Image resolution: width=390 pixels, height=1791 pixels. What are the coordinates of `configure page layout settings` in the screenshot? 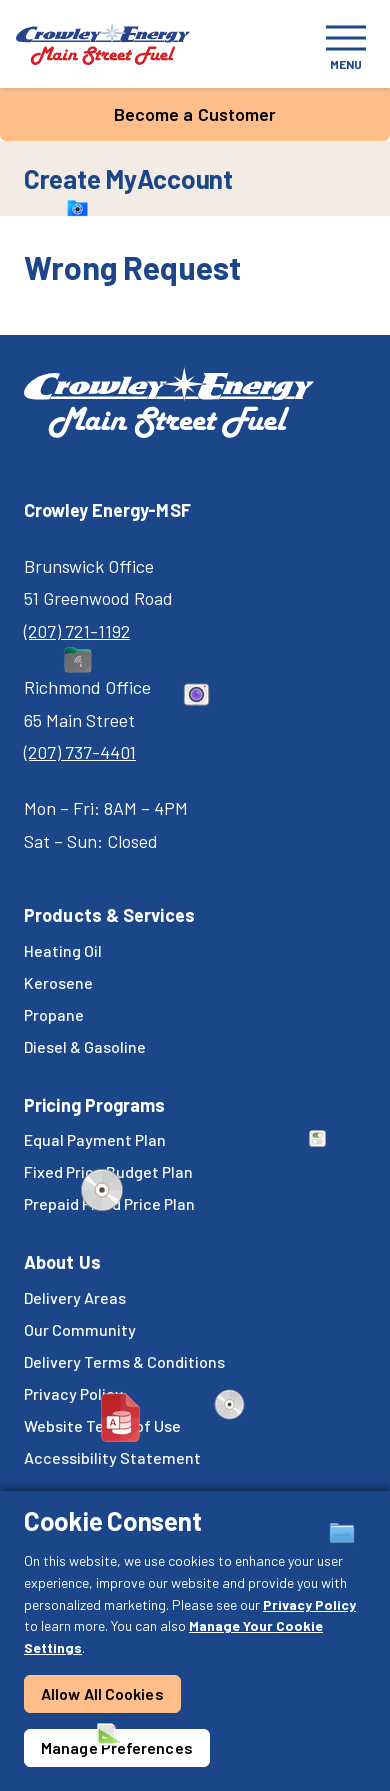 It's located at (108, 1734).